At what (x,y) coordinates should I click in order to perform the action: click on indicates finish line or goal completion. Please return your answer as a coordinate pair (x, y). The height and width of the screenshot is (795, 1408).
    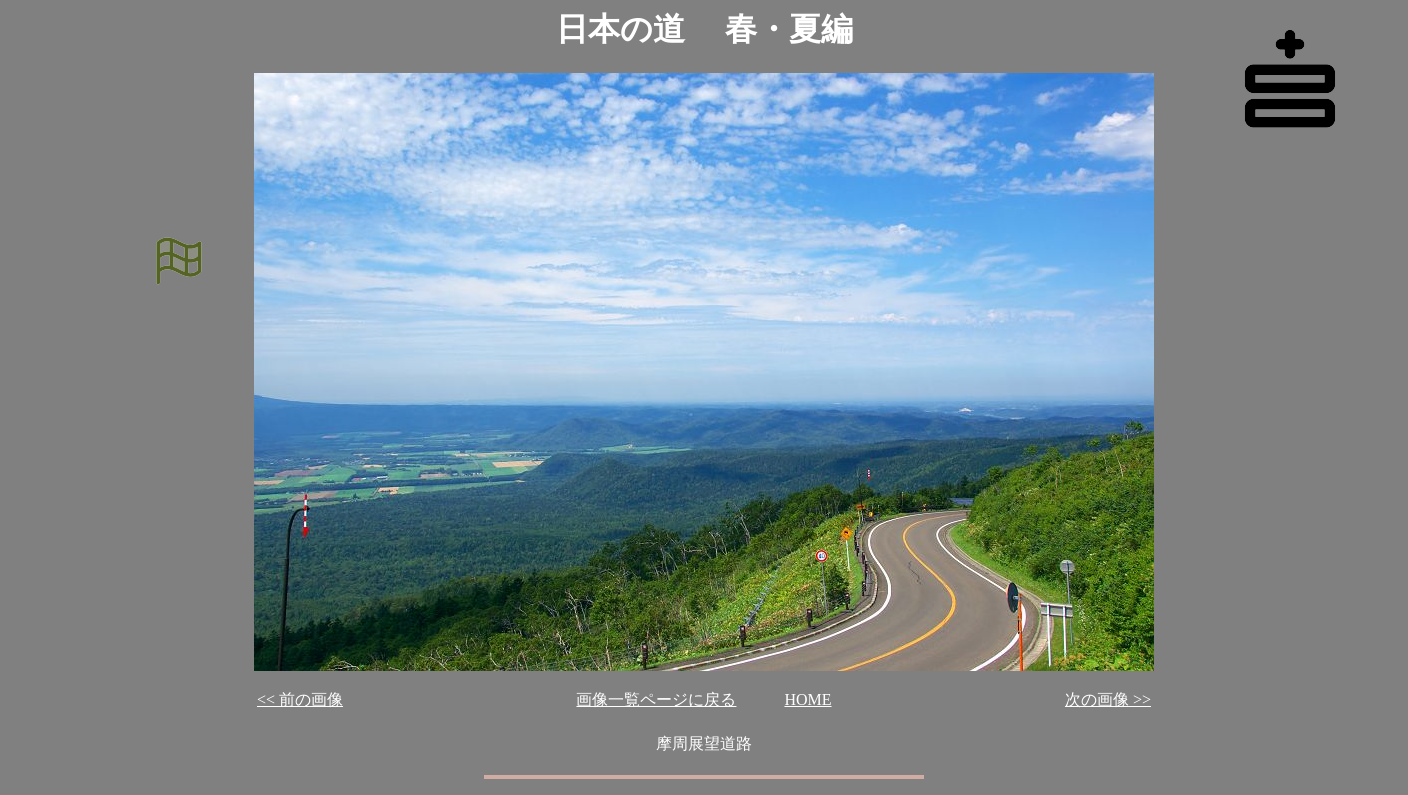
    Looking at the image, I should click on (177, 260).